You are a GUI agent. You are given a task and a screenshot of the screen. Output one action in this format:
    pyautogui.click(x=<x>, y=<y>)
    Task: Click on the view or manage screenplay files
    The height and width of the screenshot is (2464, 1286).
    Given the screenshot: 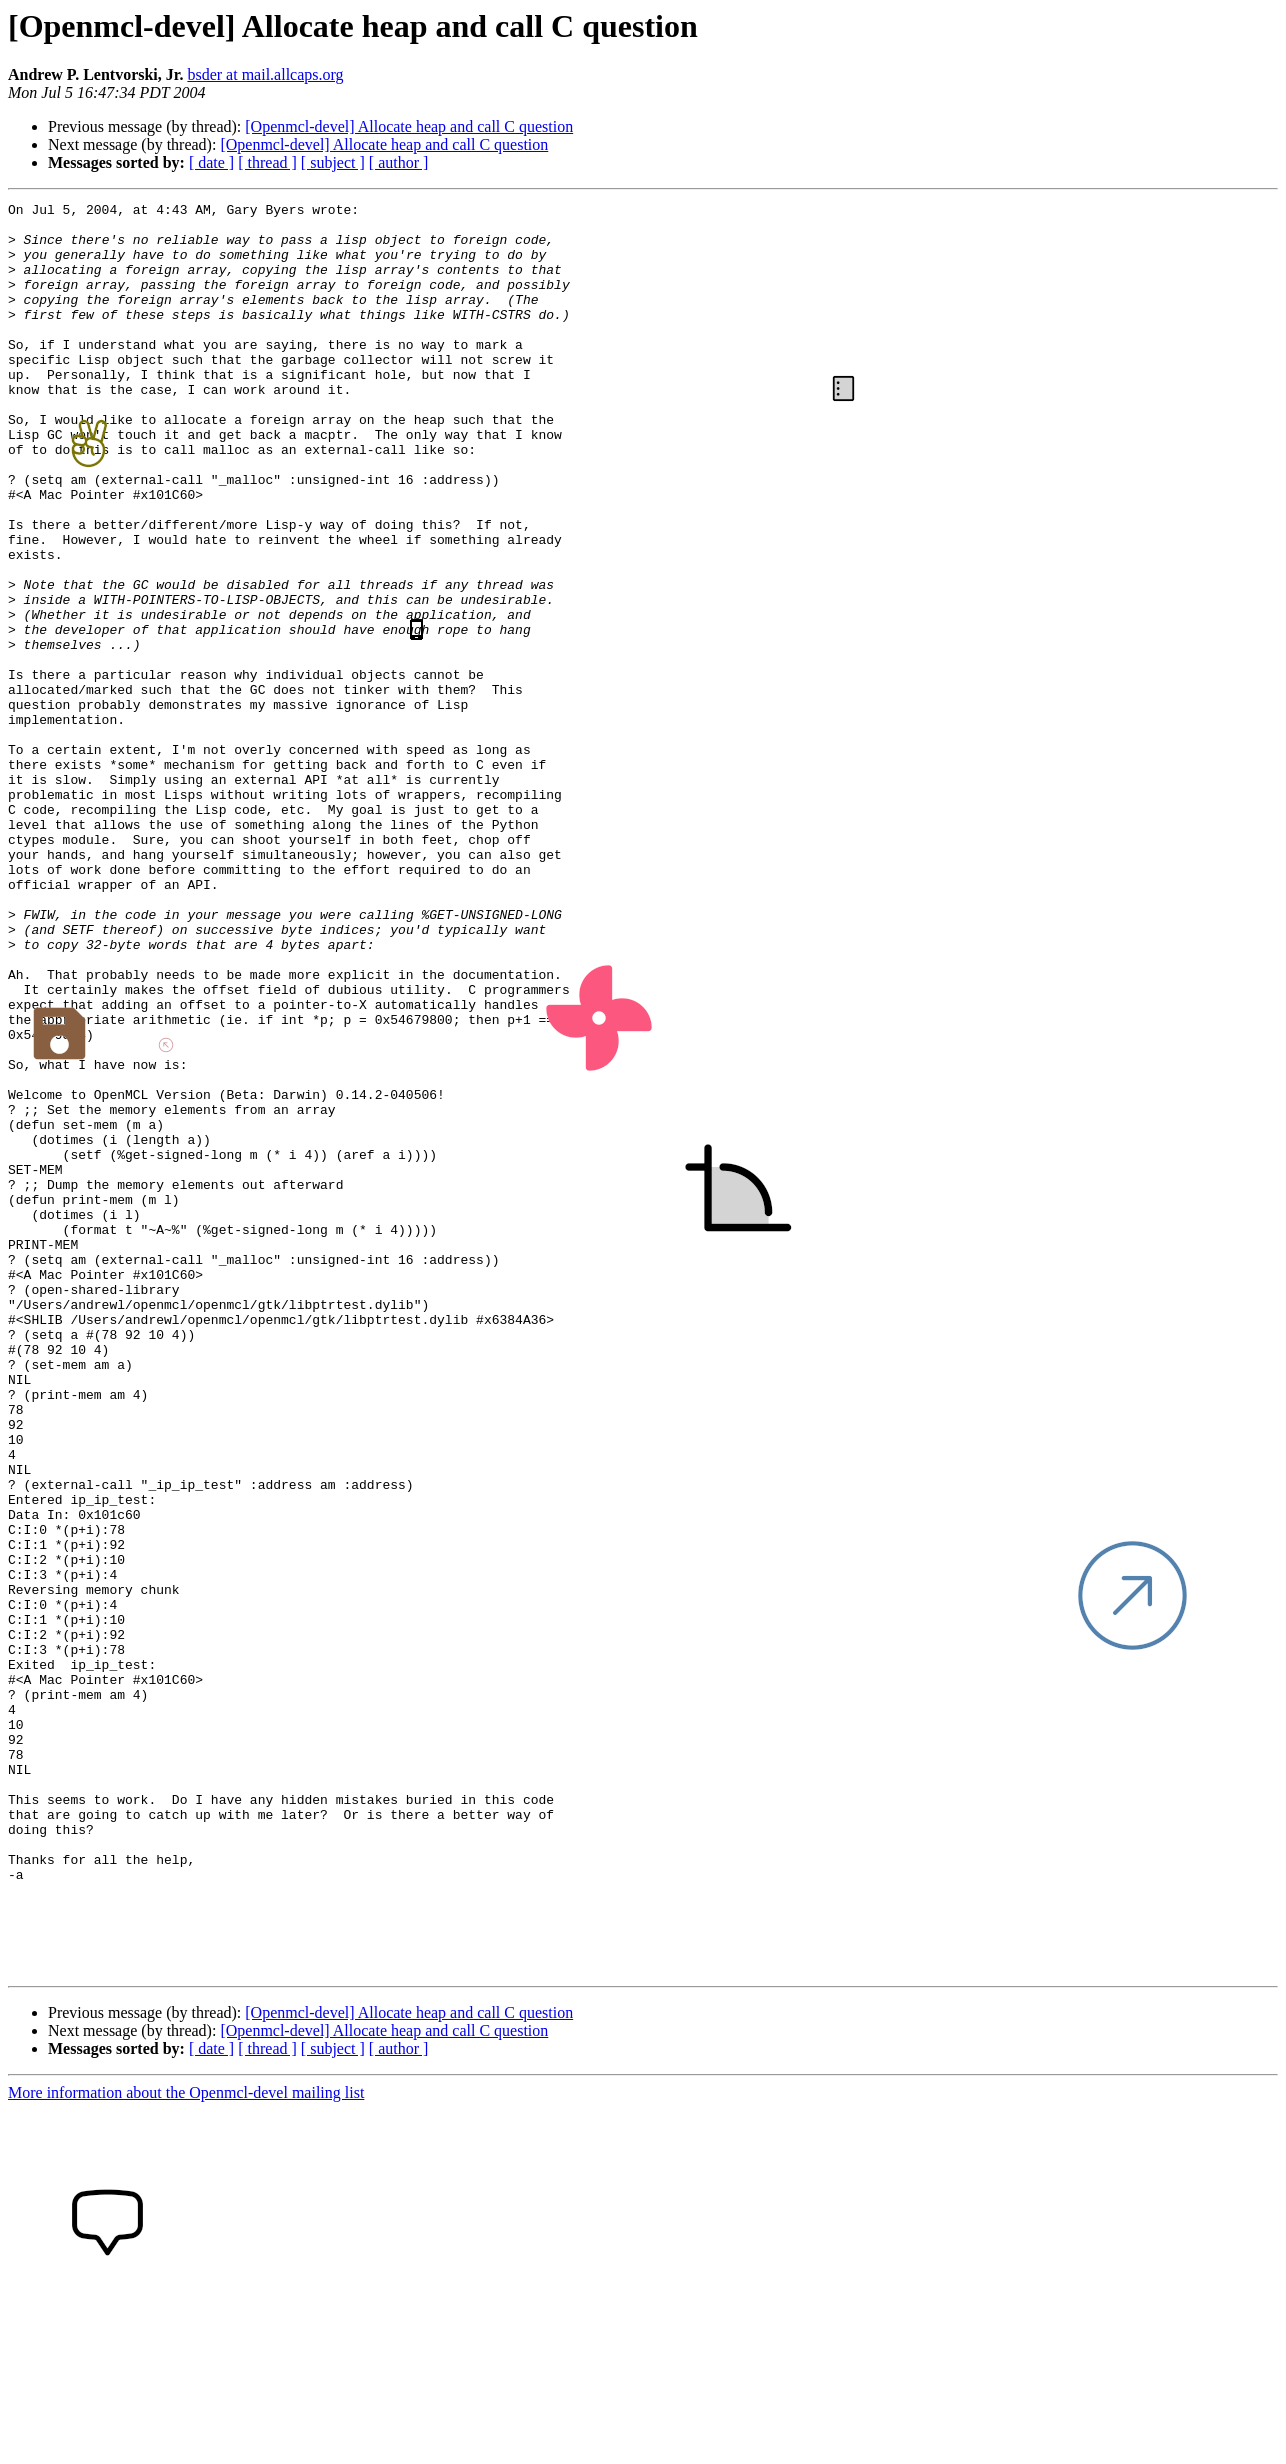 What is the action you would take?
    pyautogui.click(x=843, y=388)
    